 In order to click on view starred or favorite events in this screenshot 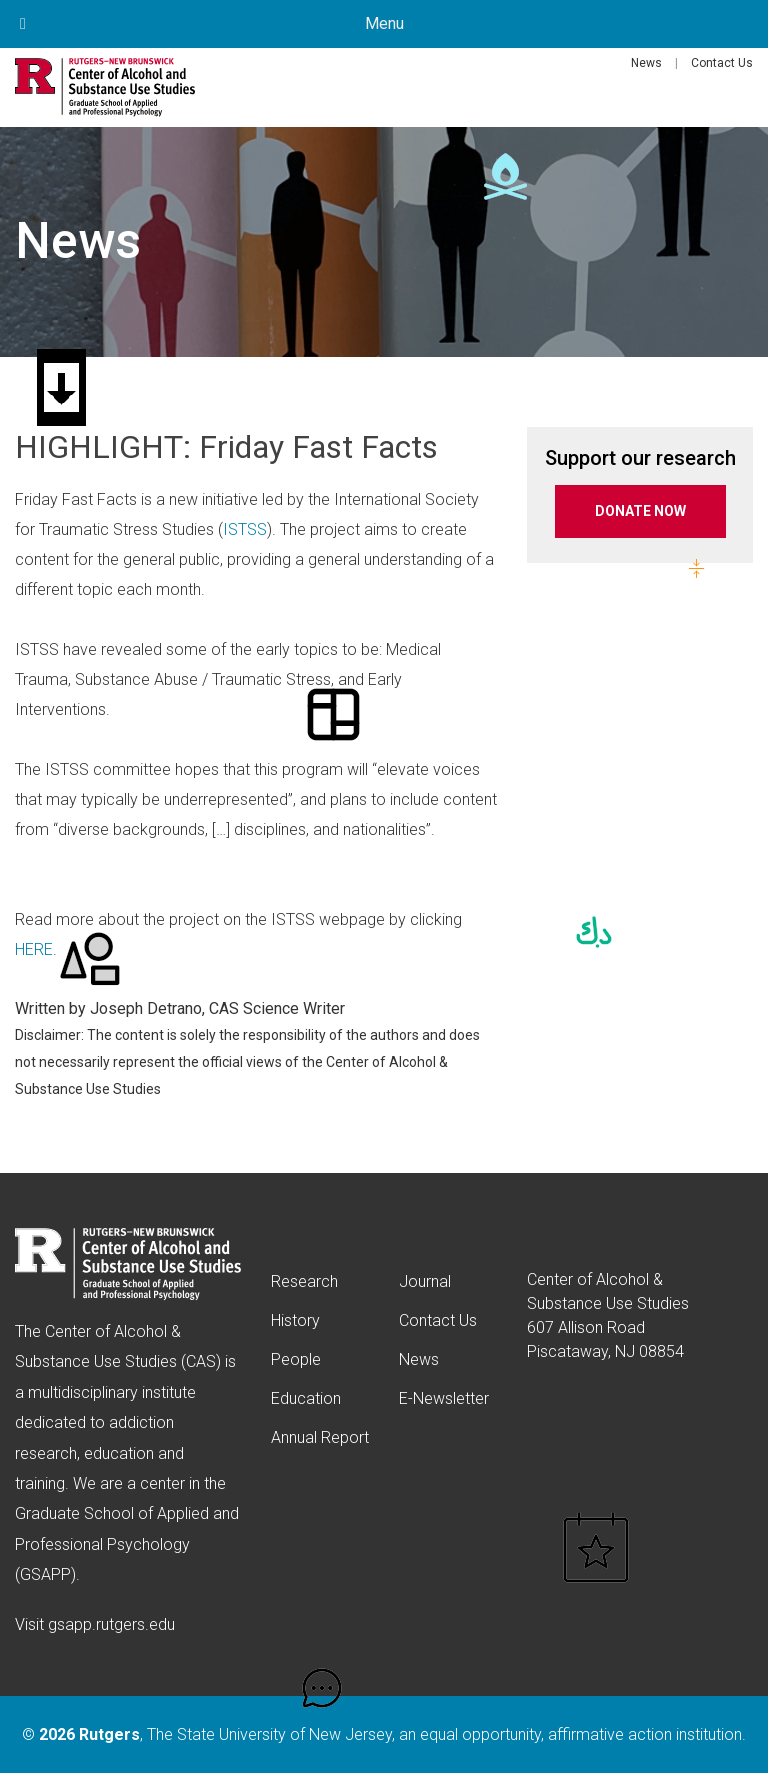, I will do `click(596, 1550)`.